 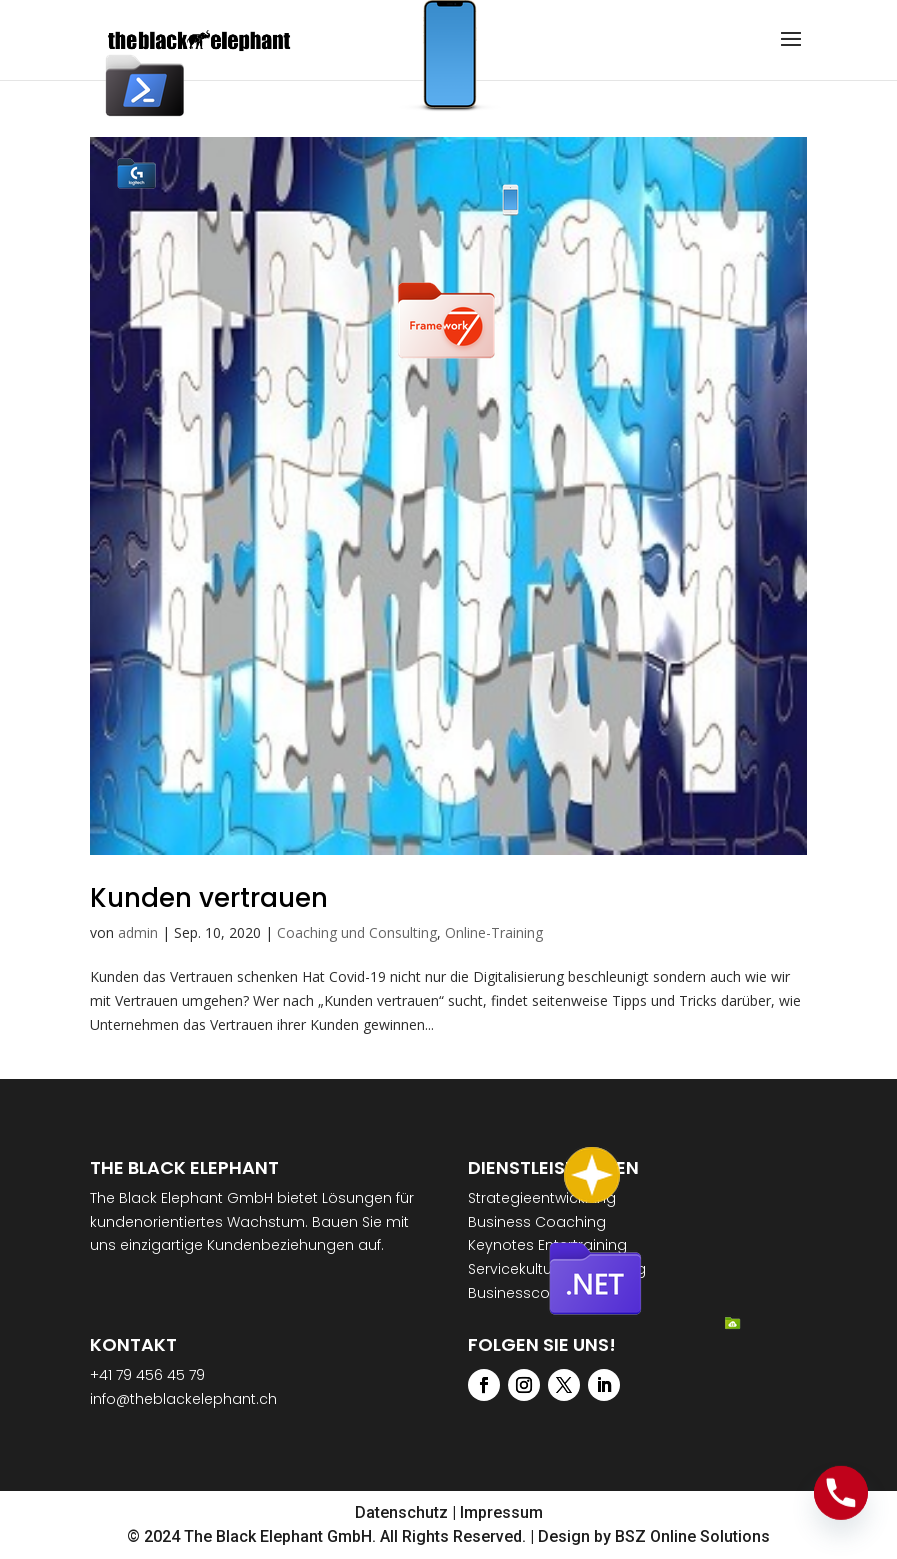 I want to click on iPod touch device connected, so click(x=510, y=199).